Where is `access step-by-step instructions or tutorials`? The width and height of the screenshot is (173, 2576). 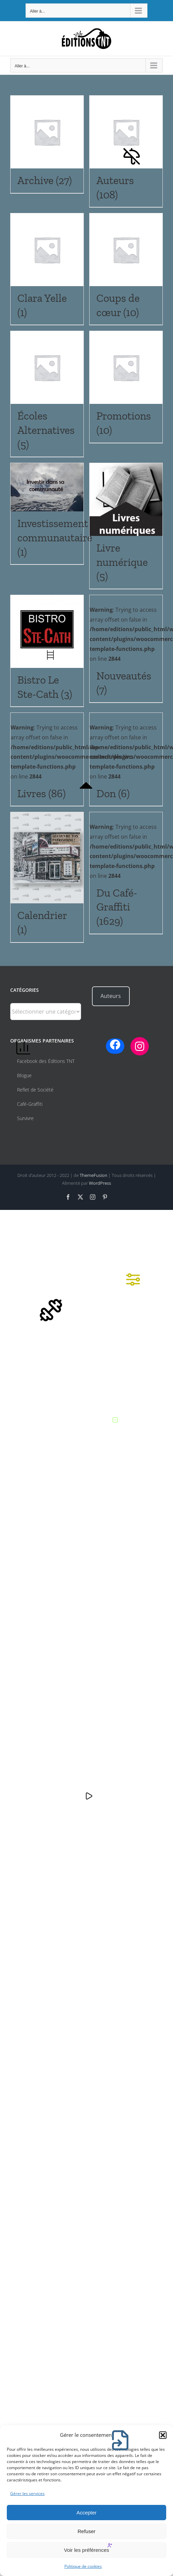
access step-by-step instructions or tutorials is located at coordinates (50, 655).